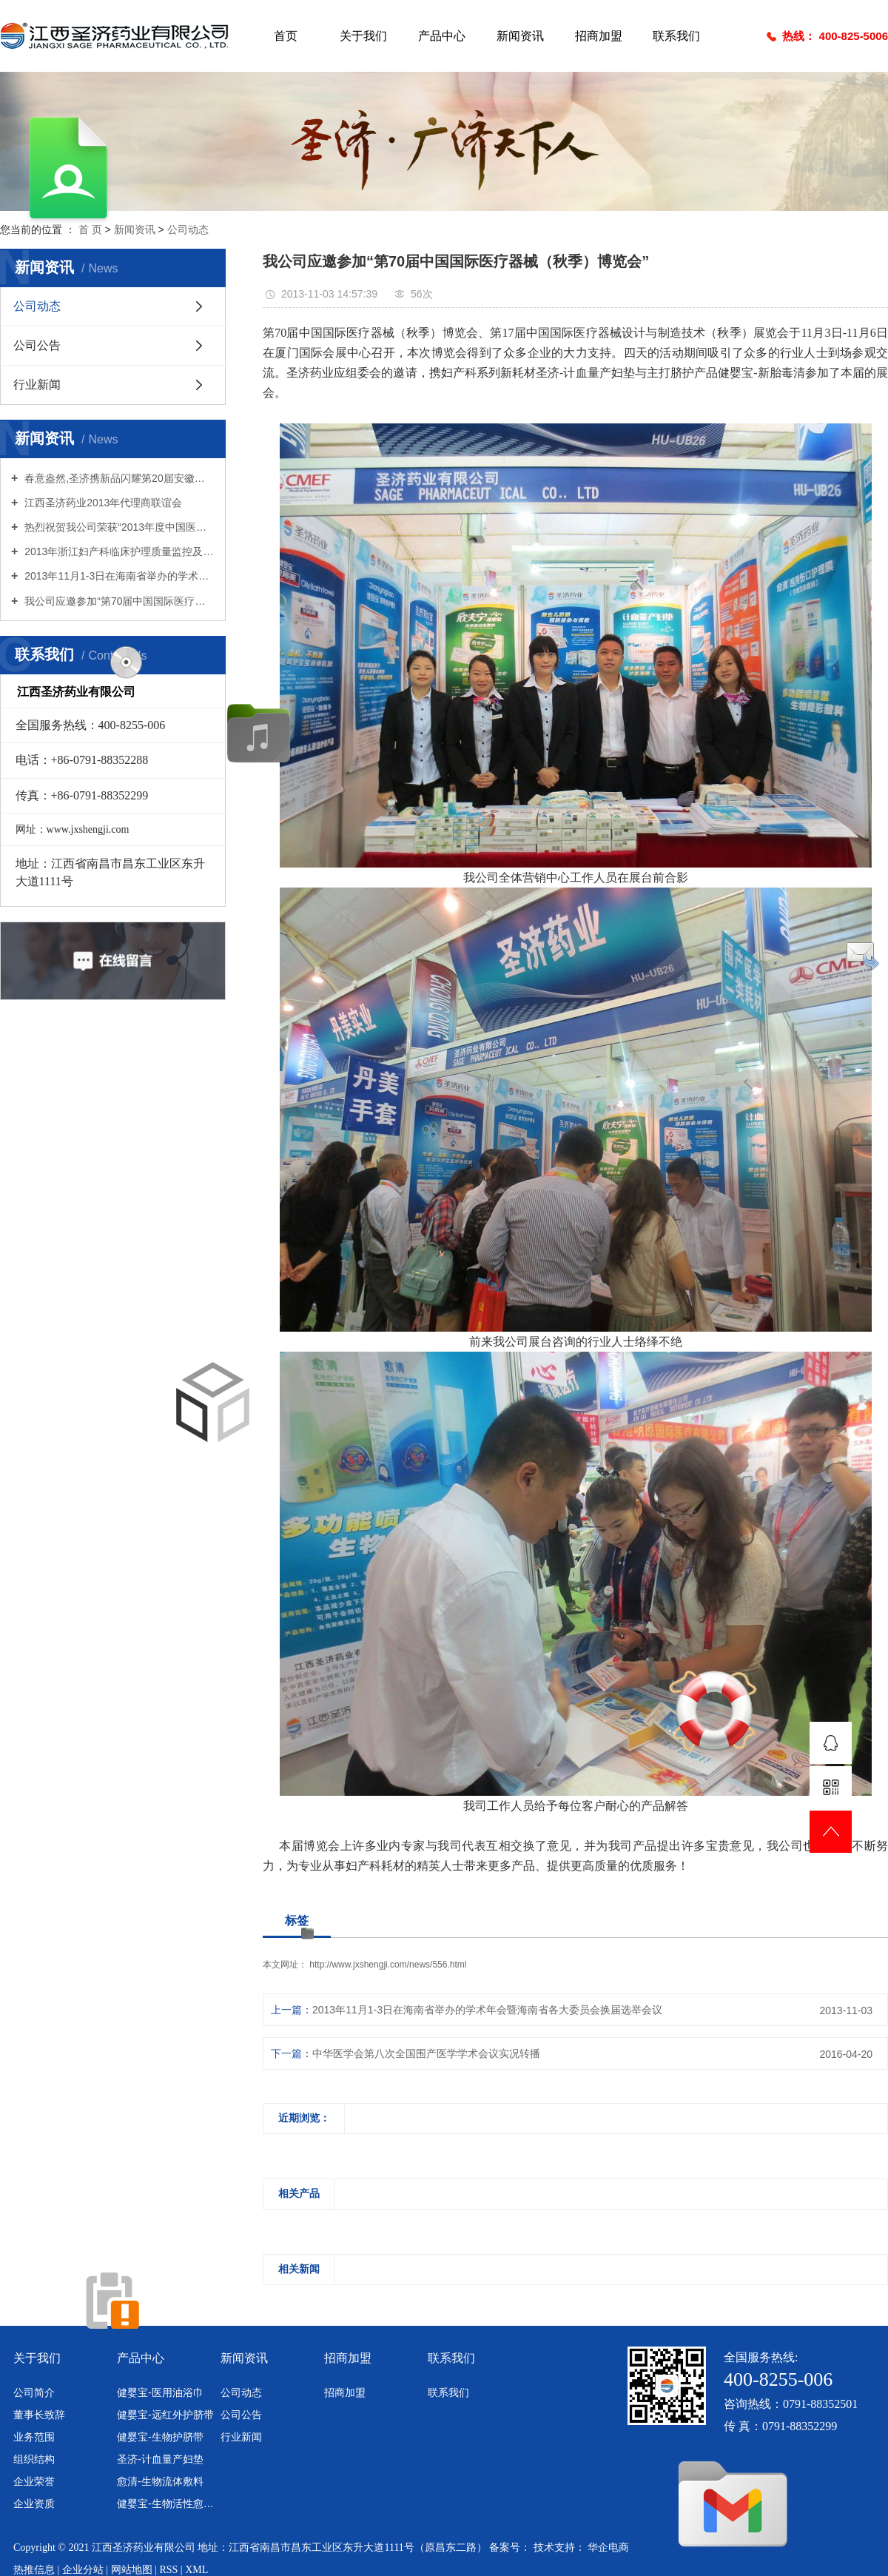  I want to click on forward this email to another recipient, so click(861, 953).